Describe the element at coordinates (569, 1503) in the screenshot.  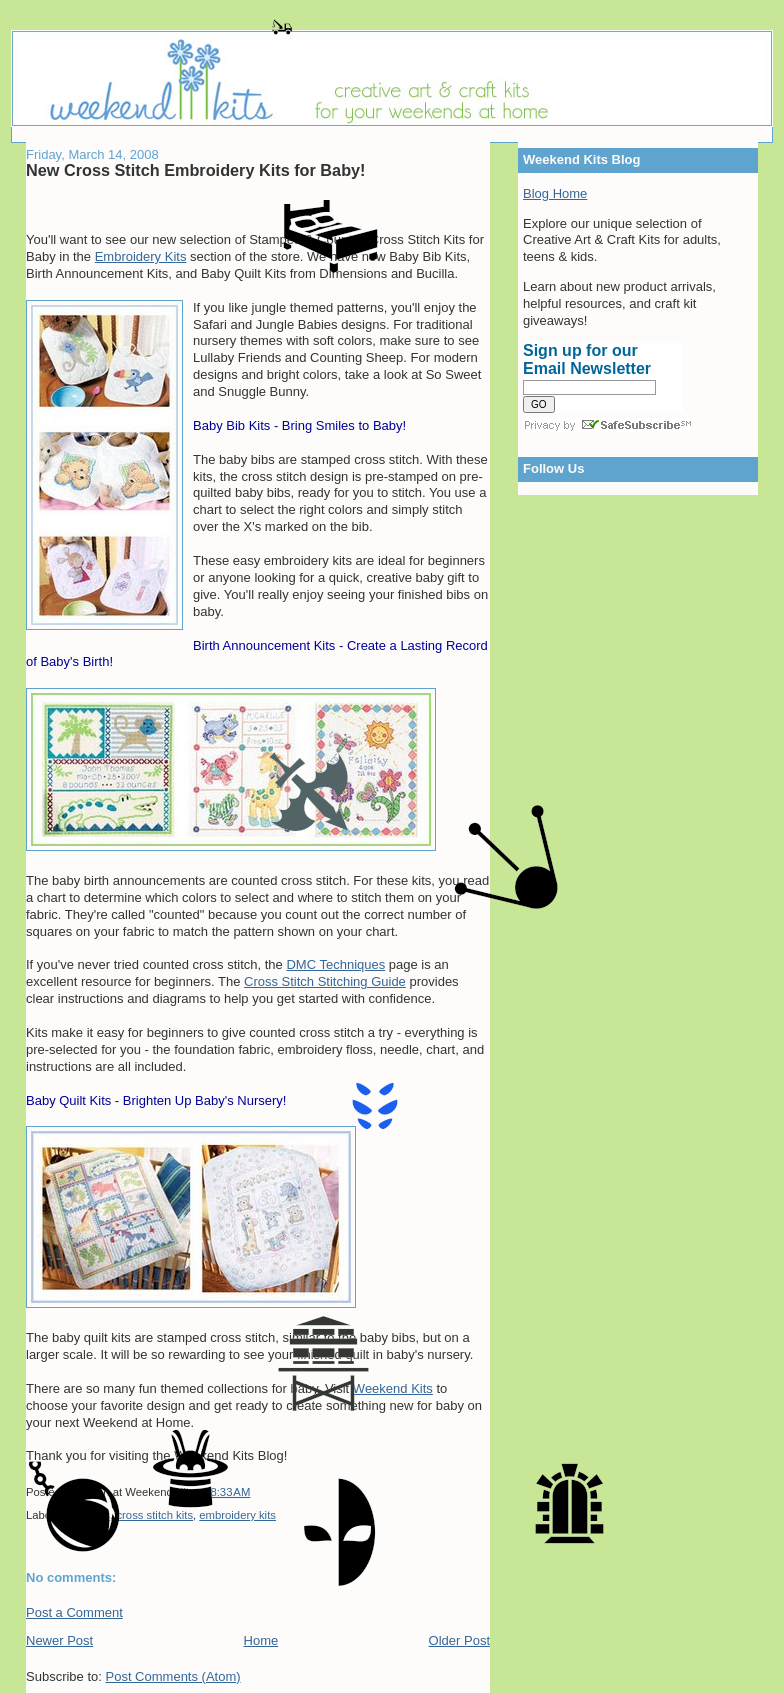
I see `enter a new room or area in a game` at that location.